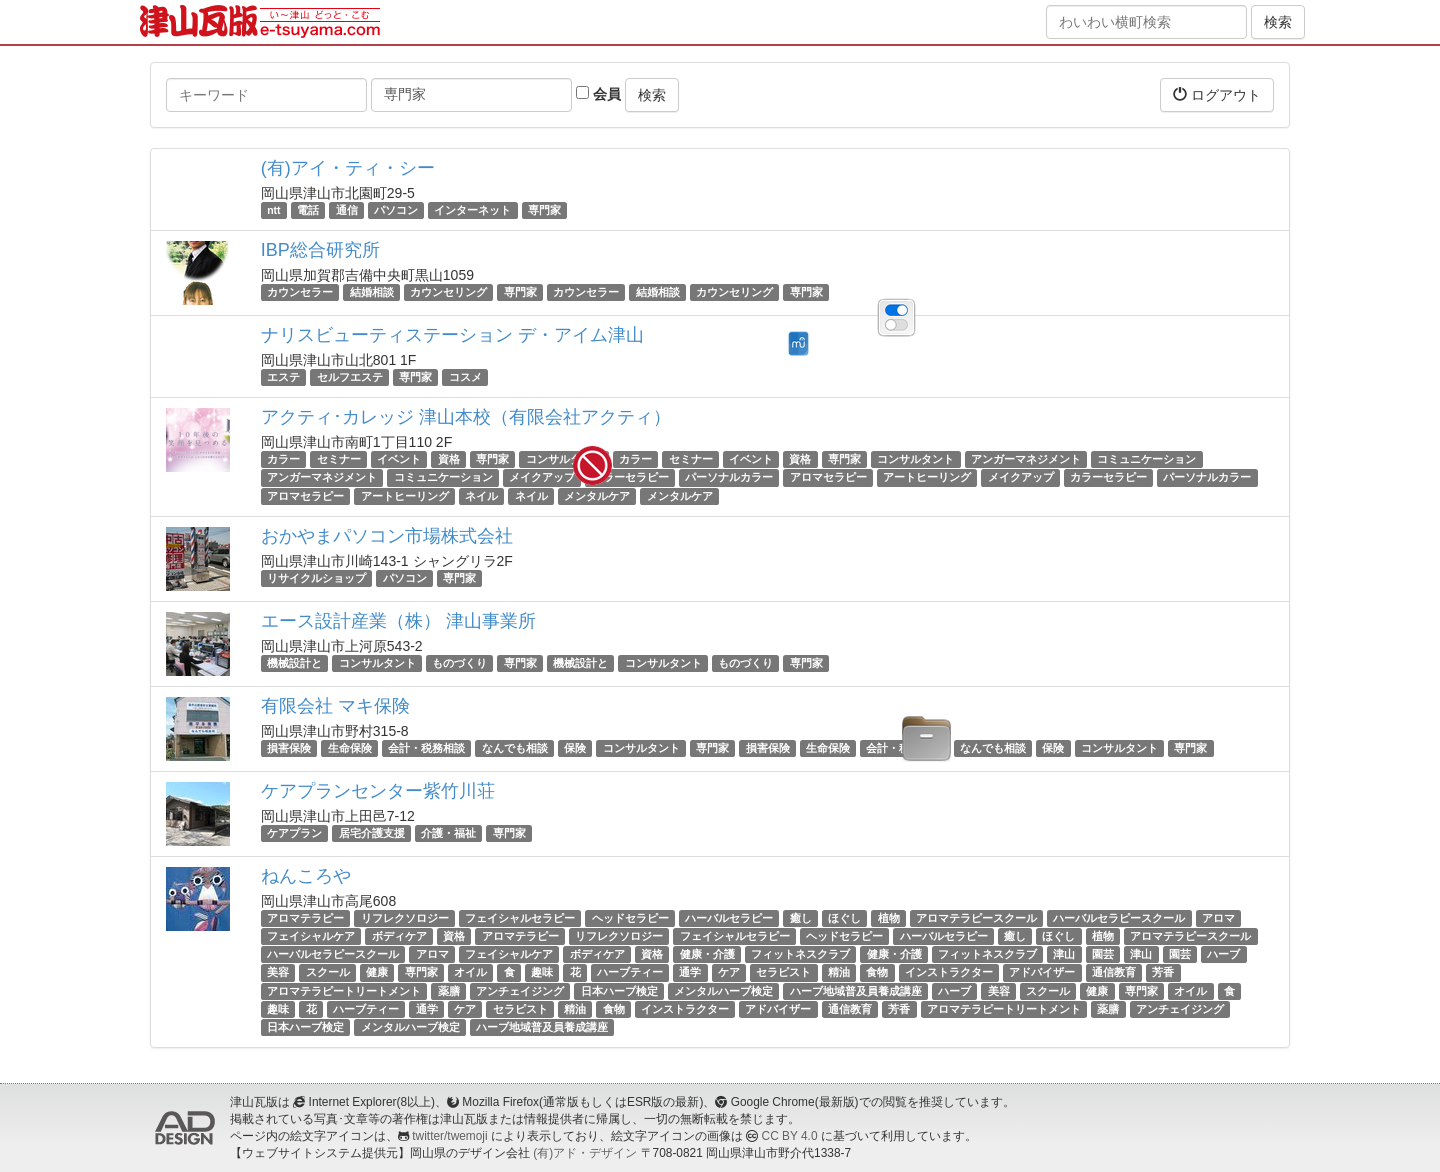  What do you see at coordinates (926, 738) in the screenshot?
I see `open file manager application` at bounding box center [926, 738].